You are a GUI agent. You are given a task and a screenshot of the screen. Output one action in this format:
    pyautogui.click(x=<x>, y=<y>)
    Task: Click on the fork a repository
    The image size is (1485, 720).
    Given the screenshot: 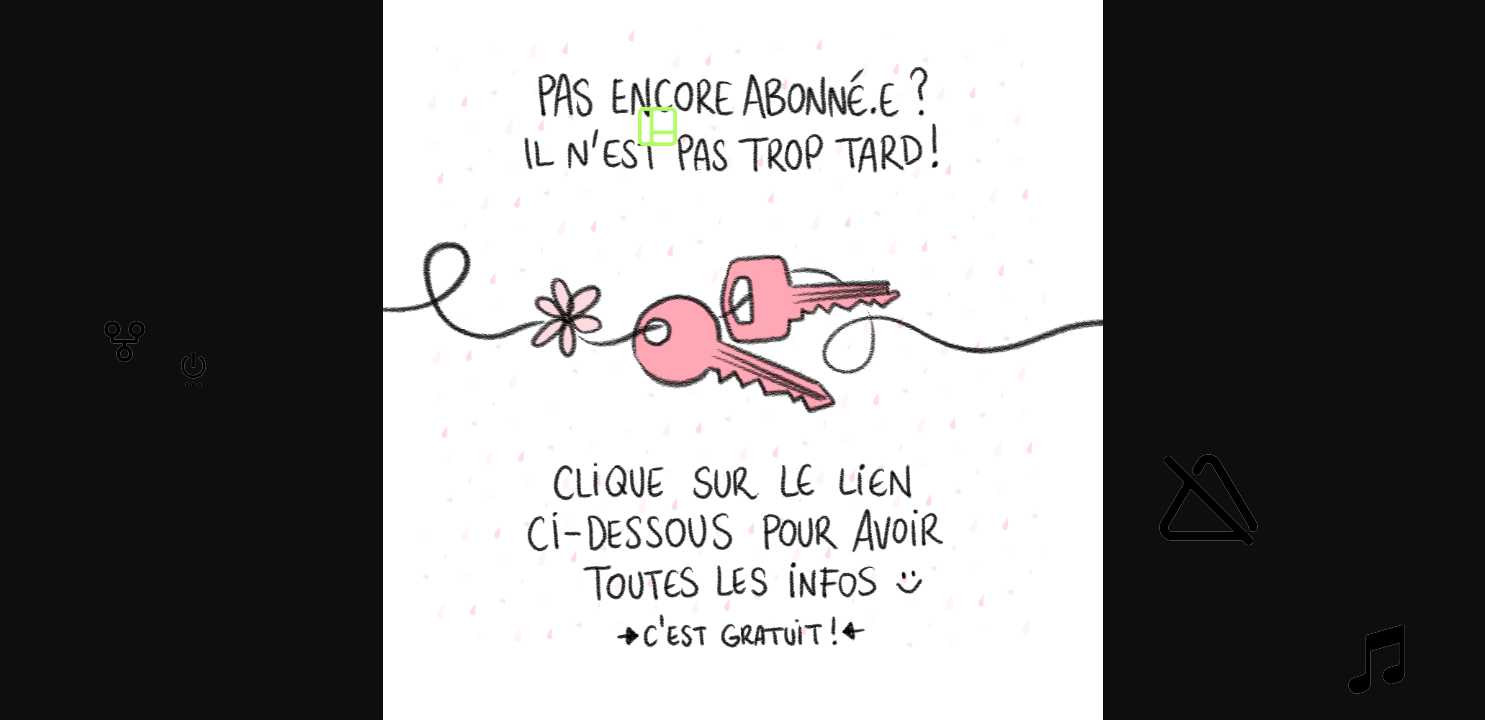 What is the action you would take?
    pyautogui.click(x=124, y=341)
    